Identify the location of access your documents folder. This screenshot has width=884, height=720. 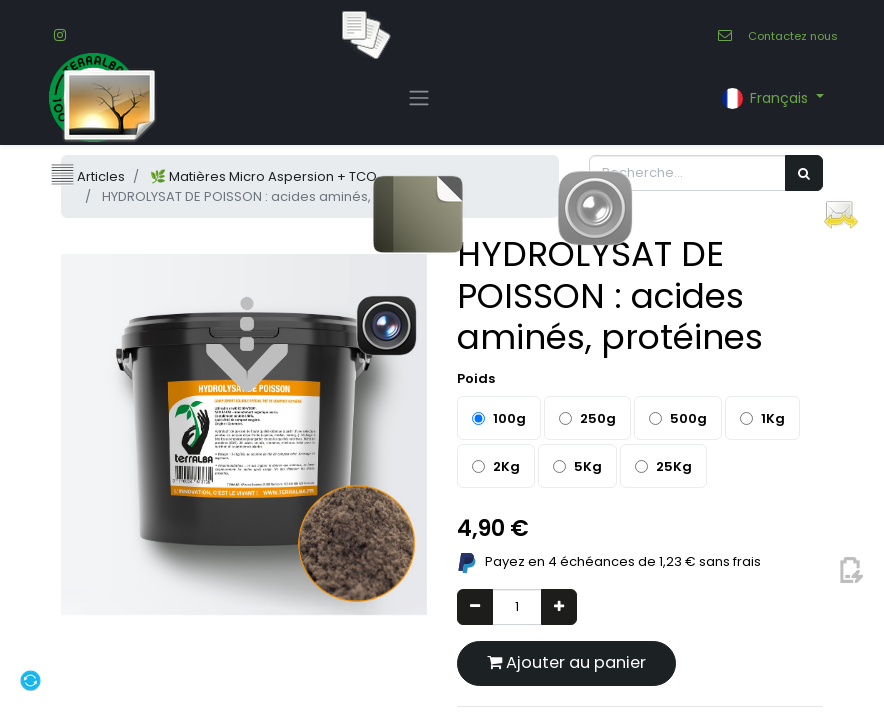
(366, 35).